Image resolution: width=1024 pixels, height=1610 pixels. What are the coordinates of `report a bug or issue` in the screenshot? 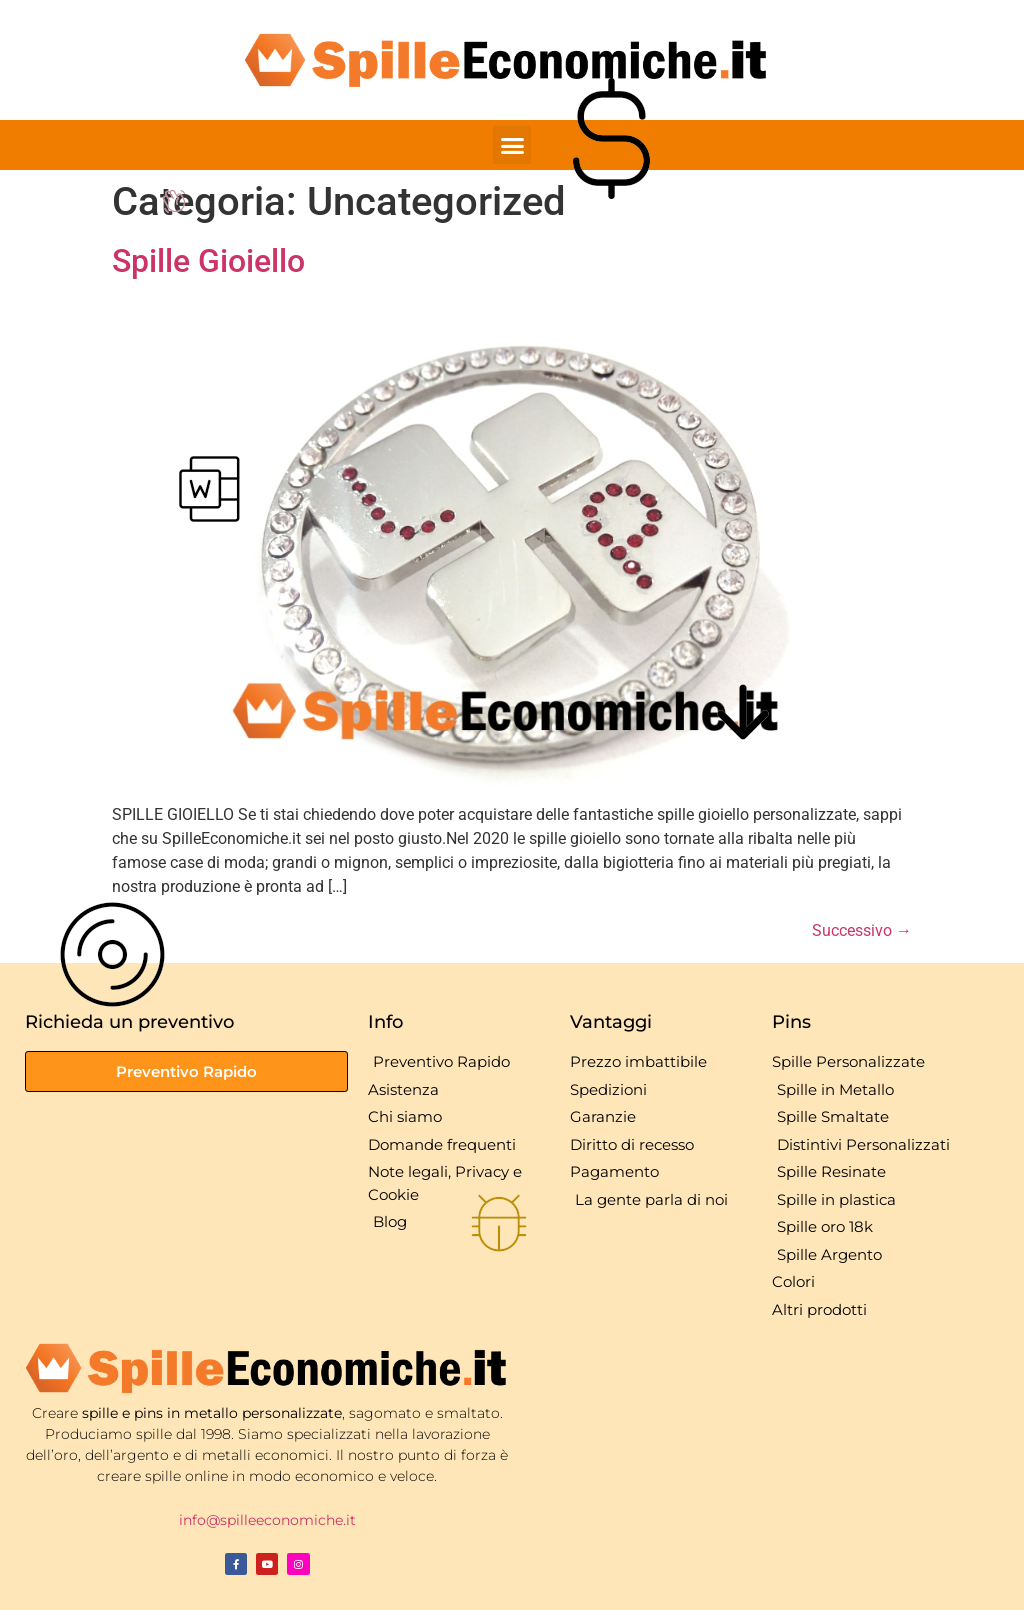 It's located at (499, 1222).